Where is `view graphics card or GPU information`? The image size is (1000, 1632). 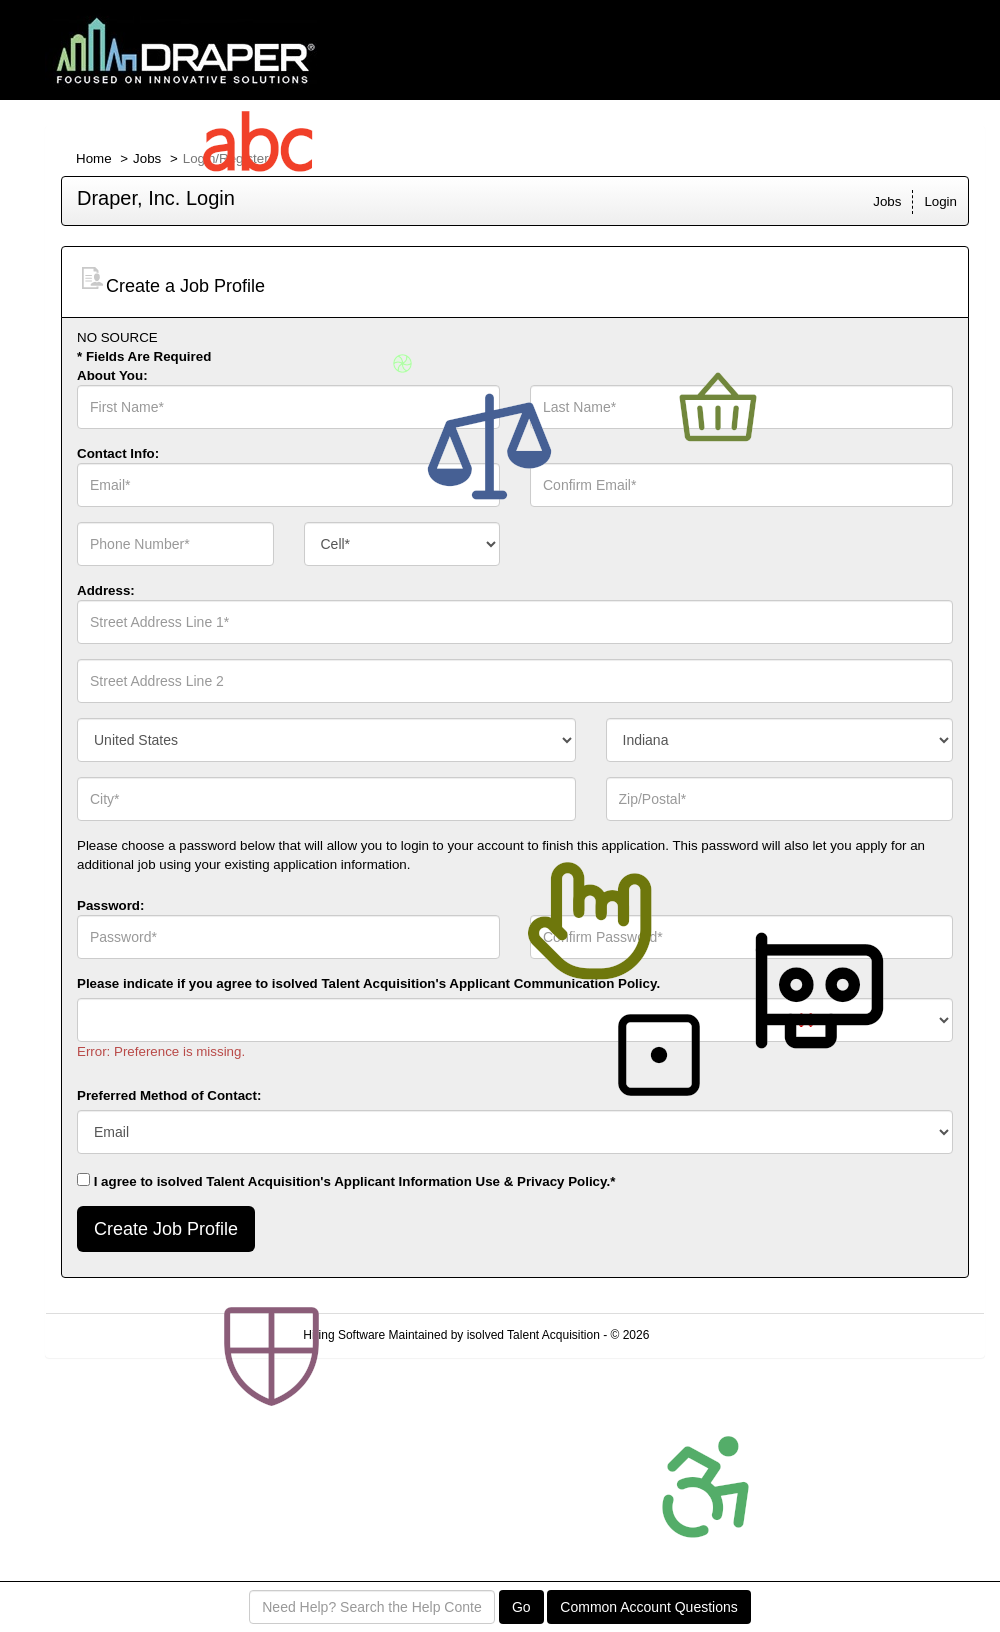
view graphics card or GPU information is located at coordinates (819, 990).